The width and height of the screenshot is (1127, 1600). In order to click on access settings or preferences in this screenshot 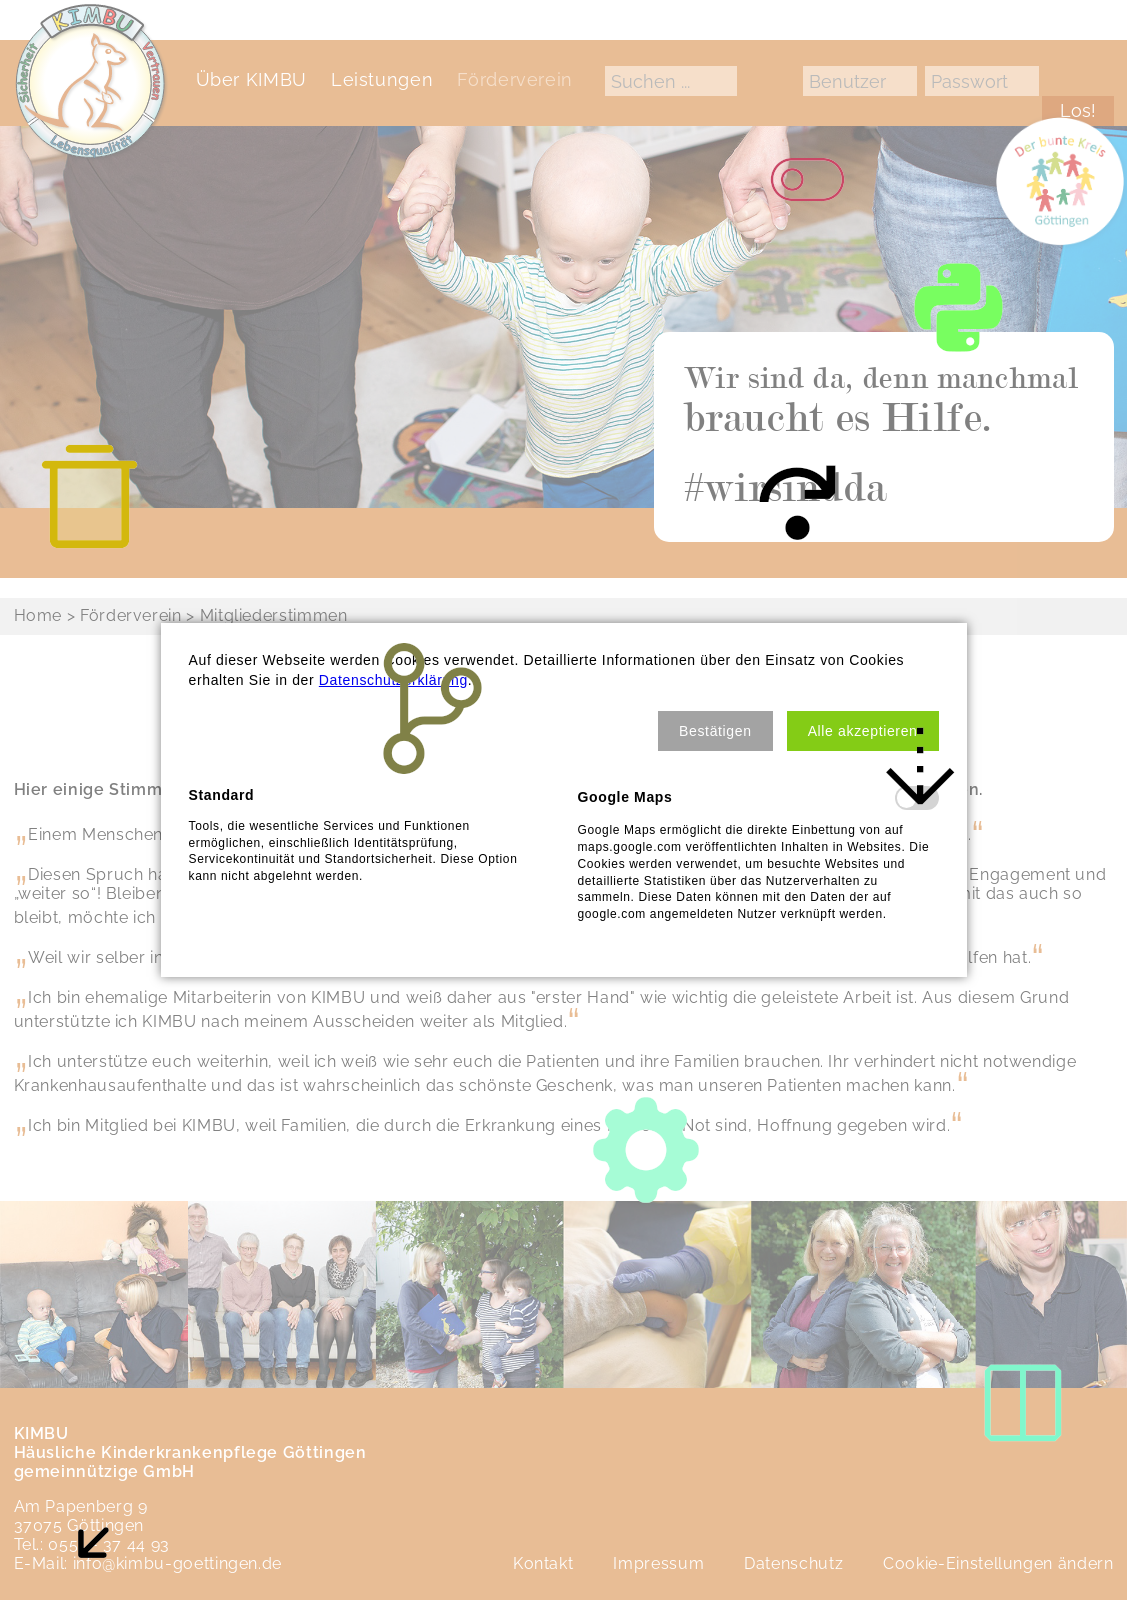, I will do `click(646, 1150)`.